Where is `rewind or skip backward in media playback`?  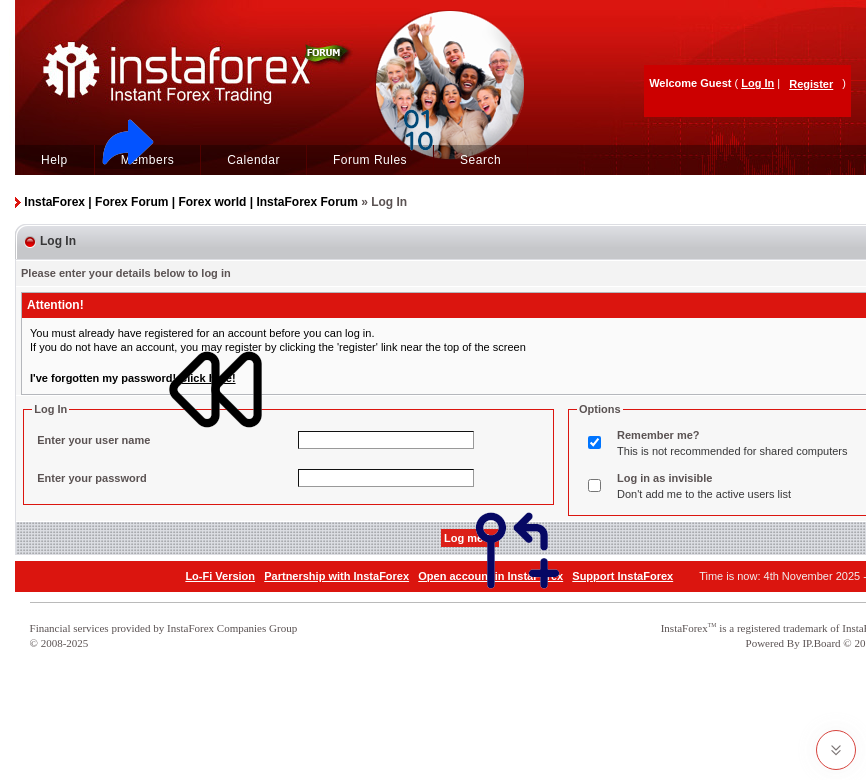 rewind or skip backward in media playback is located at coordinates (215, 389).